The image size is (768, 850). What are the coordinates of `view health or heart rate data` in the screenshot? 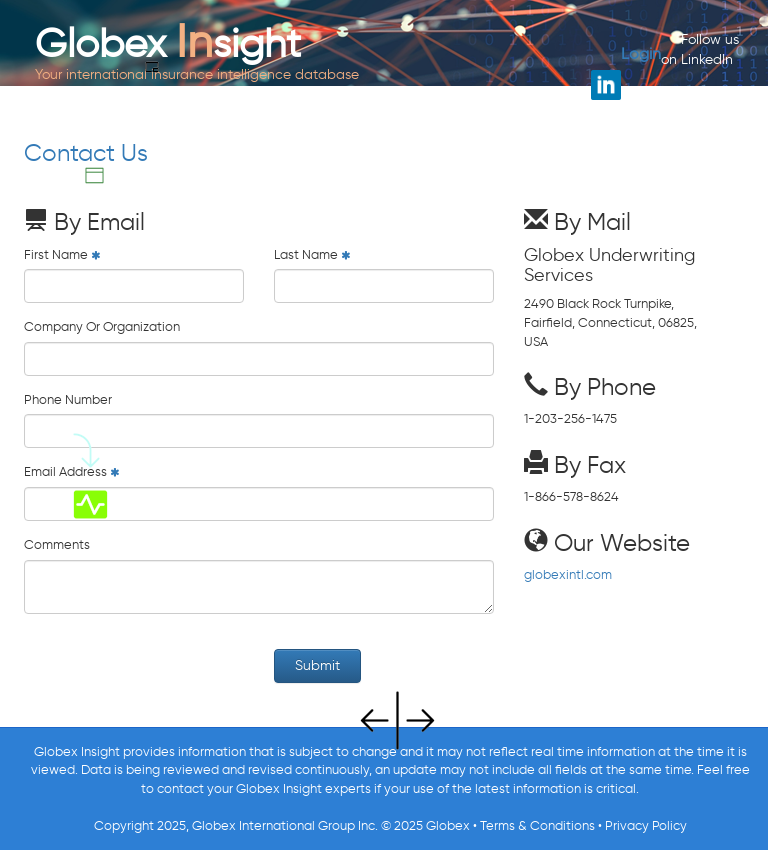 It's located at (90, 504).